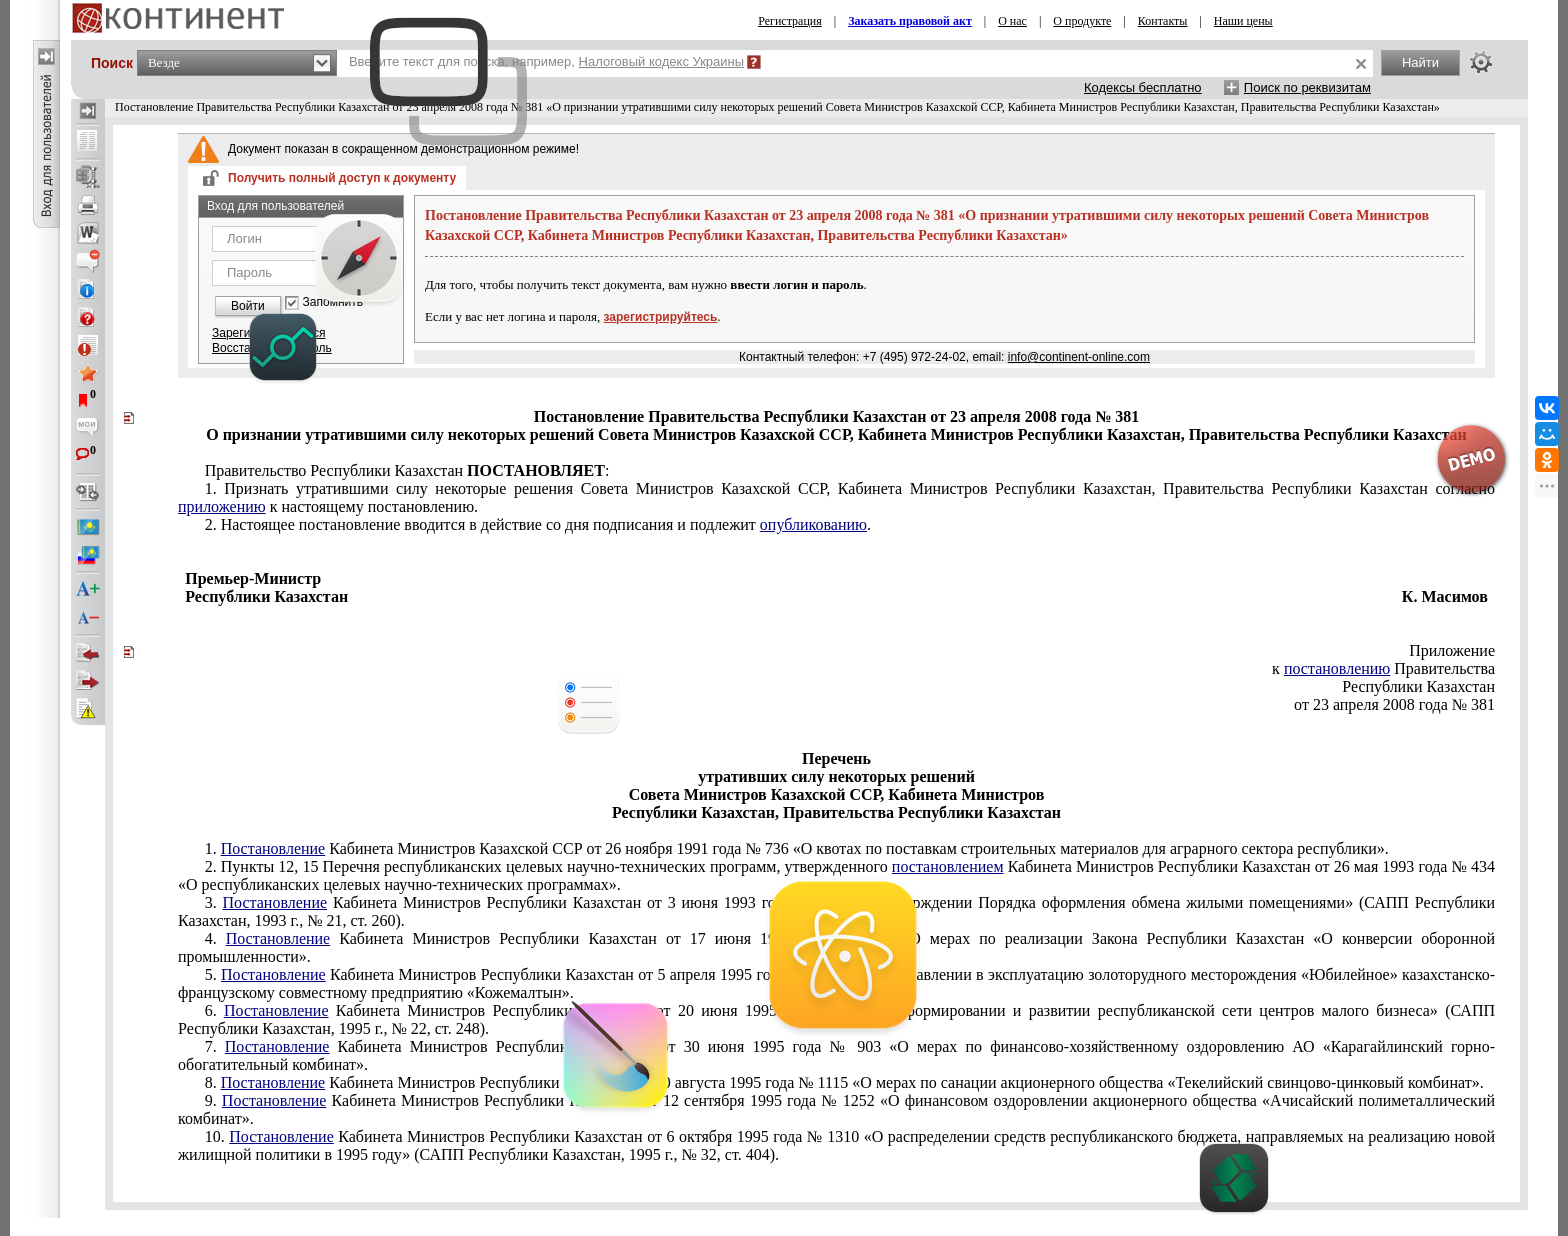  I want to click on open cachyos pi application, so click(1234, 1178).